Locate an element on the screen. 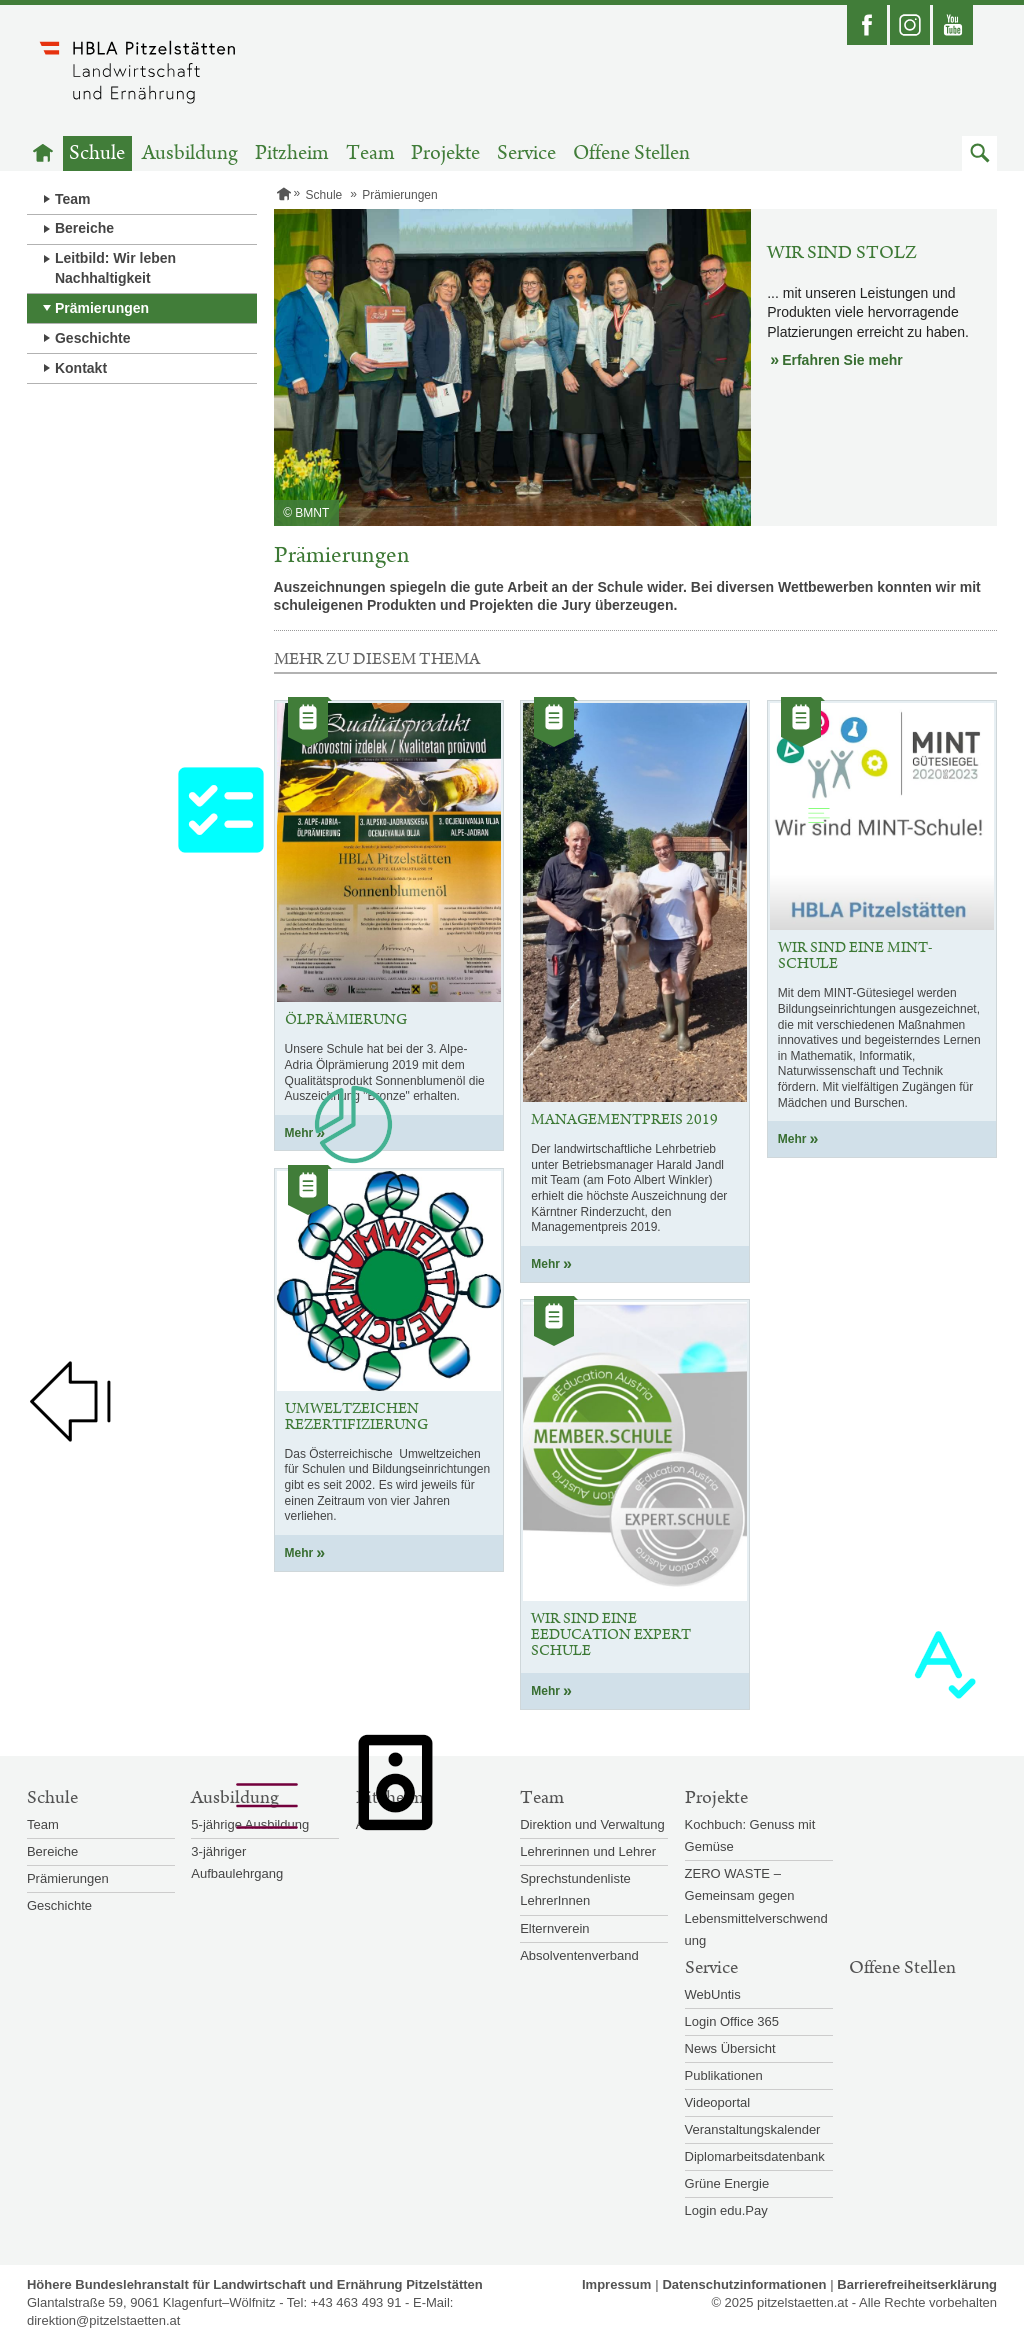 The height and width of the screenshot is (2341, 1024). access audio or speaker settings is located at coordinates (395, 1782).